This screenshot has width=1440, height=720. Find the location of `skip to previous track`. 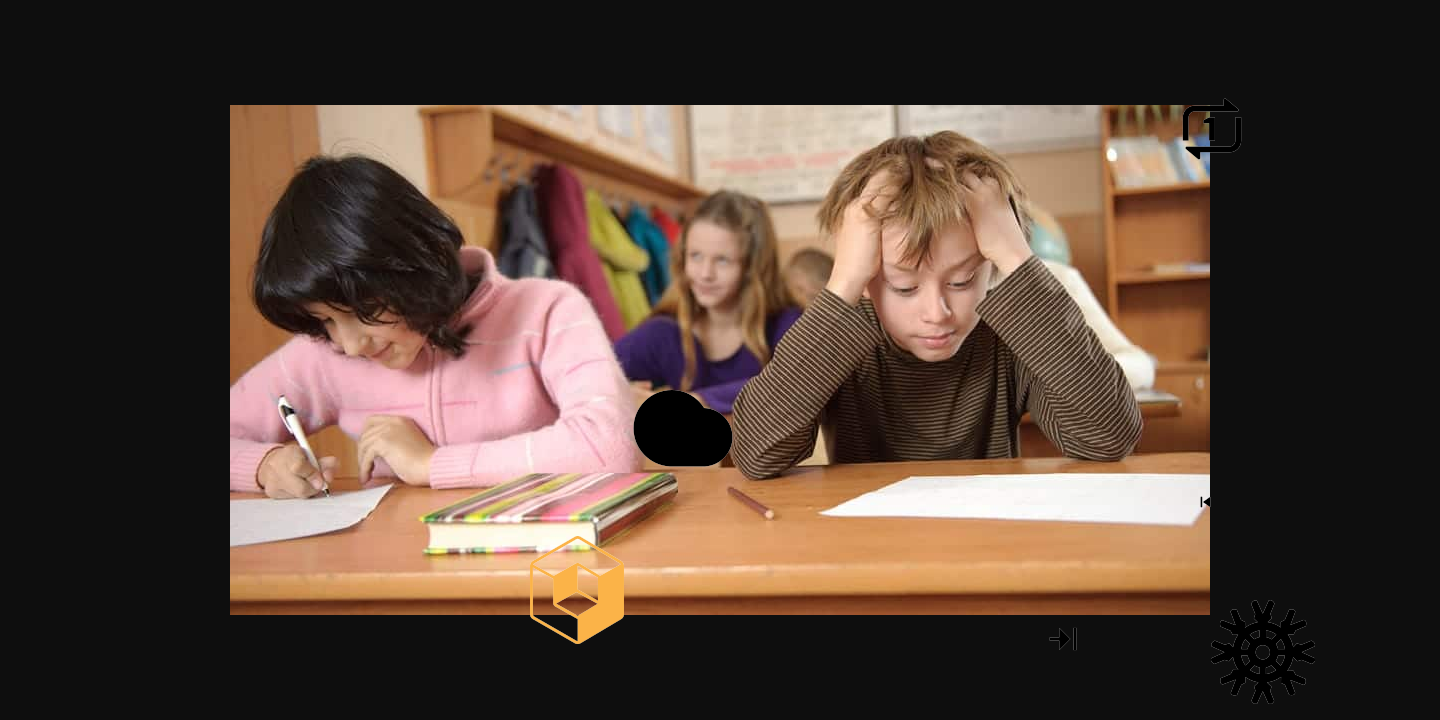

skip to previous track is located at coordinates (1206, 502).